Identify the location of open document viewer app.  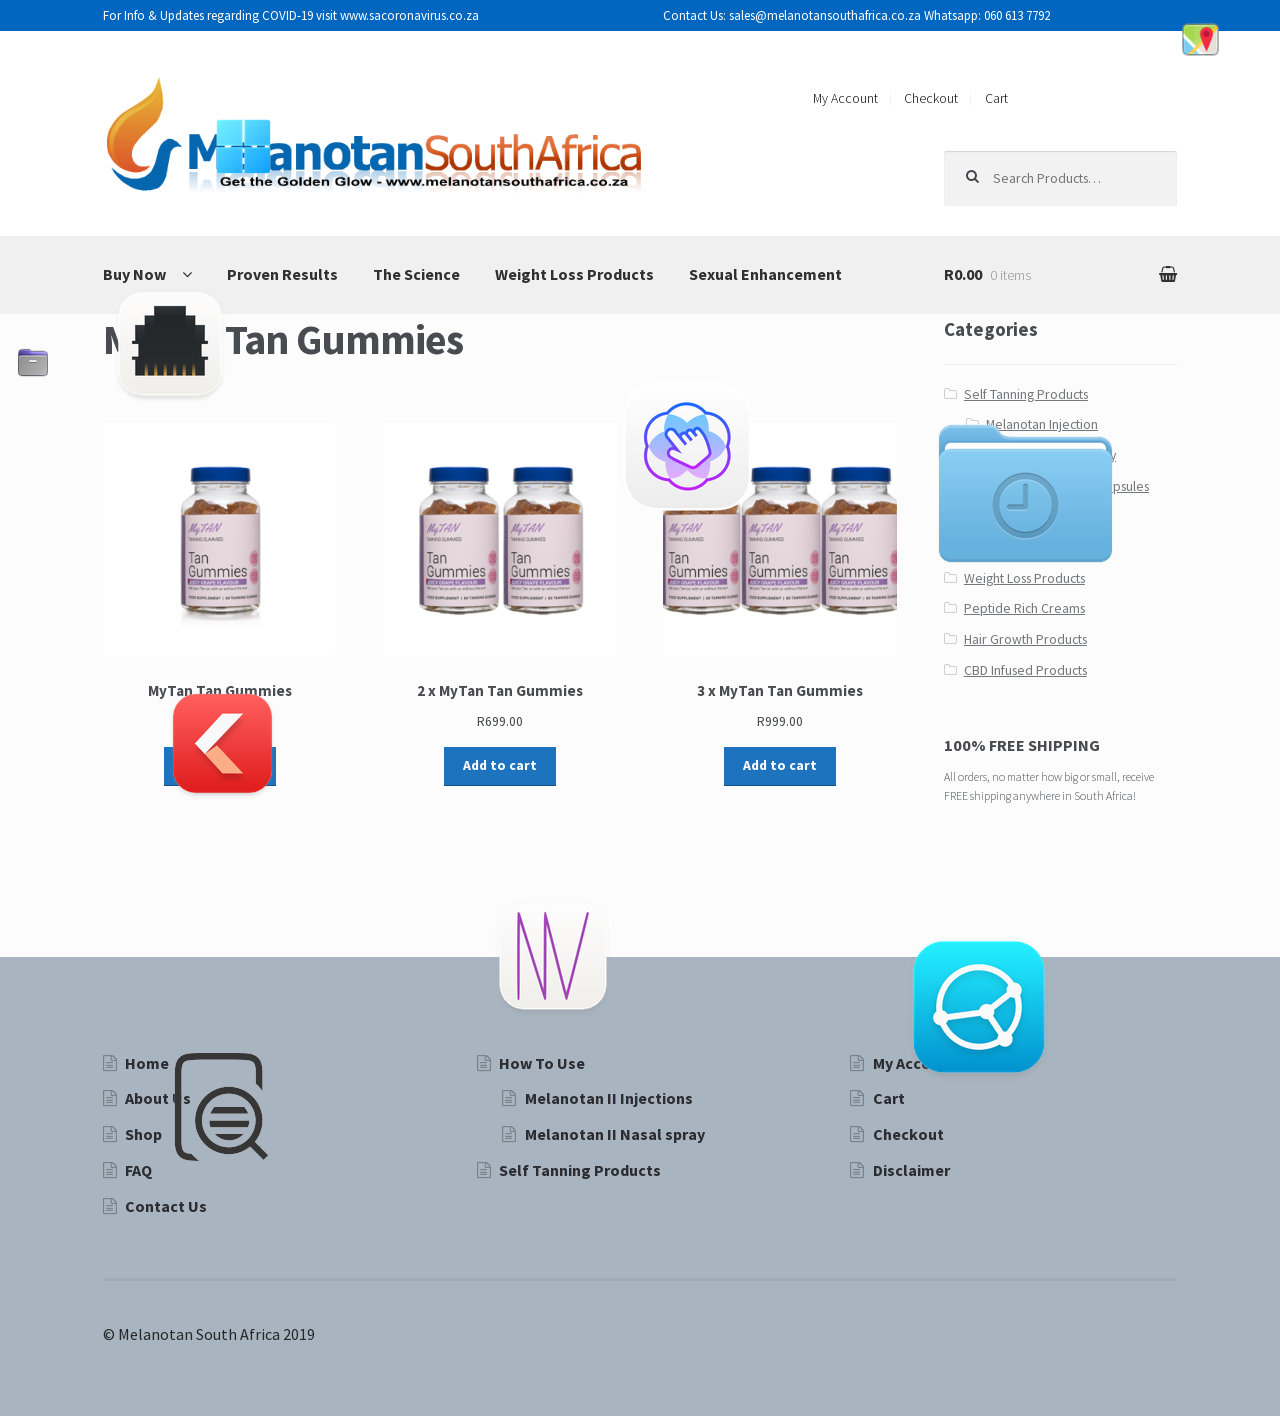
(222, 1107).